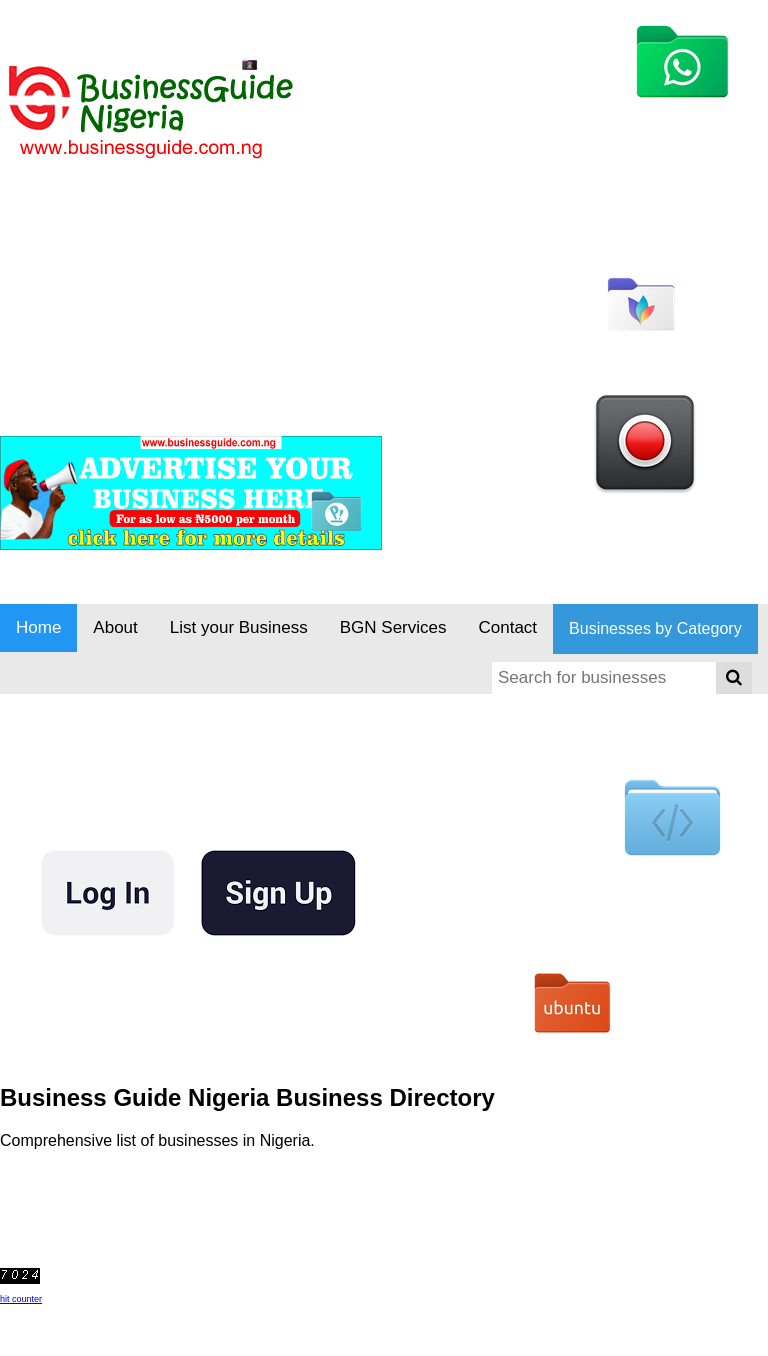 This screenshot has height=1356, width=768. What do you see at coordinates (336, 512) in the screenshot?
I see `open Pop!_OS system folder` at bounding box center [336, 512].